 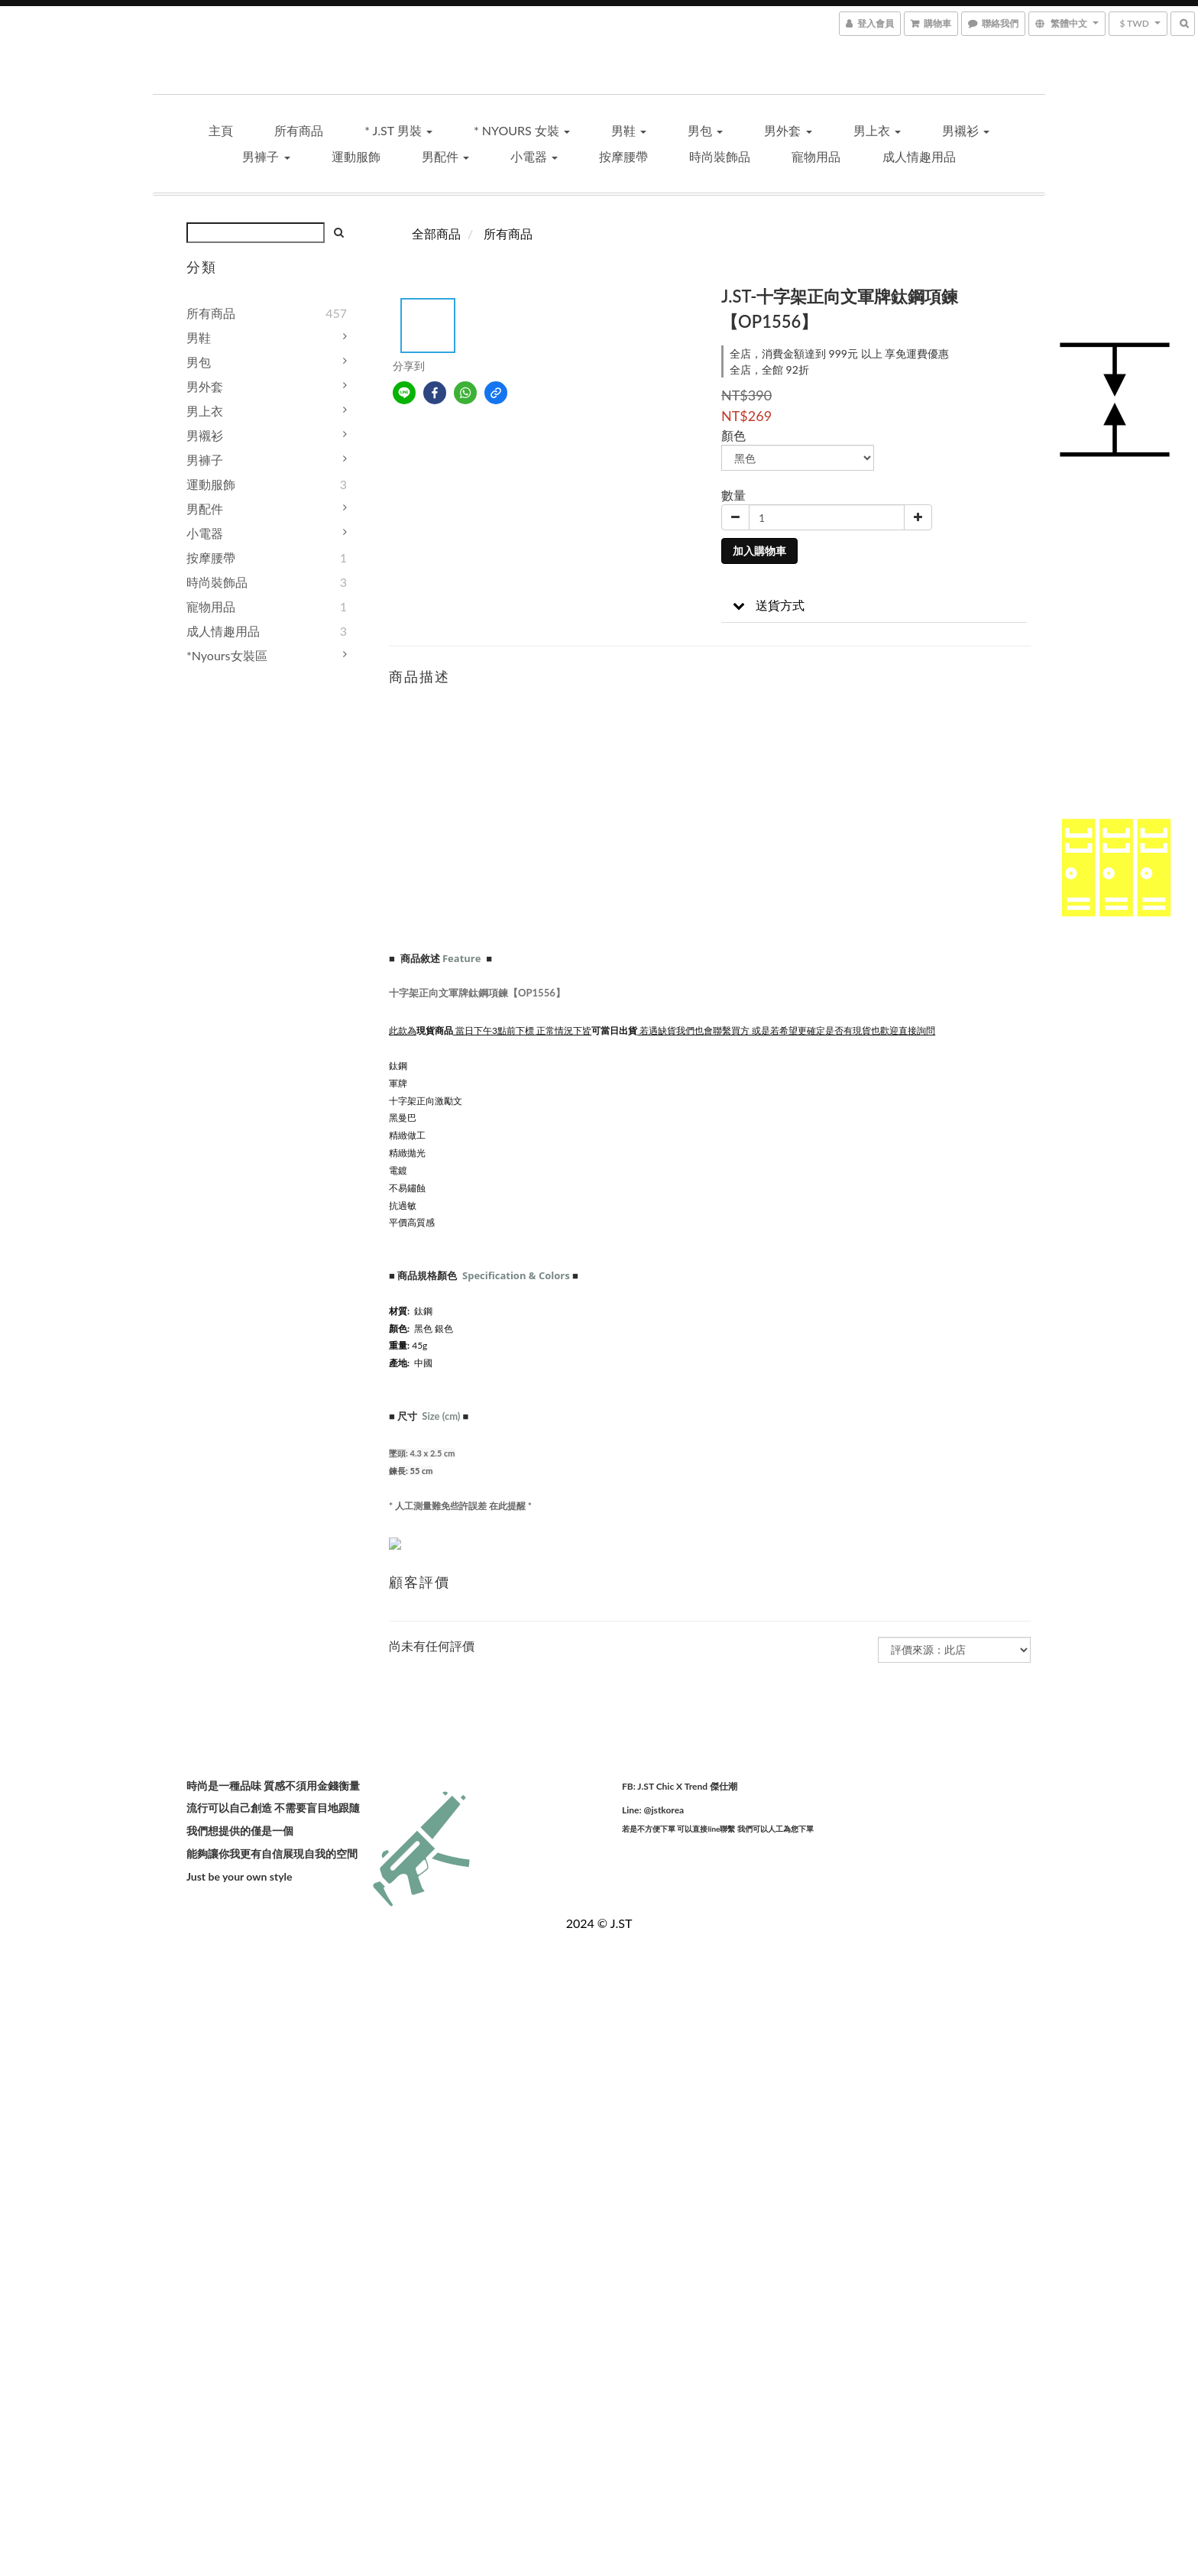 I want to click on select mp5 submachine gun in weapon loadout, so click(x=421, y=1849).